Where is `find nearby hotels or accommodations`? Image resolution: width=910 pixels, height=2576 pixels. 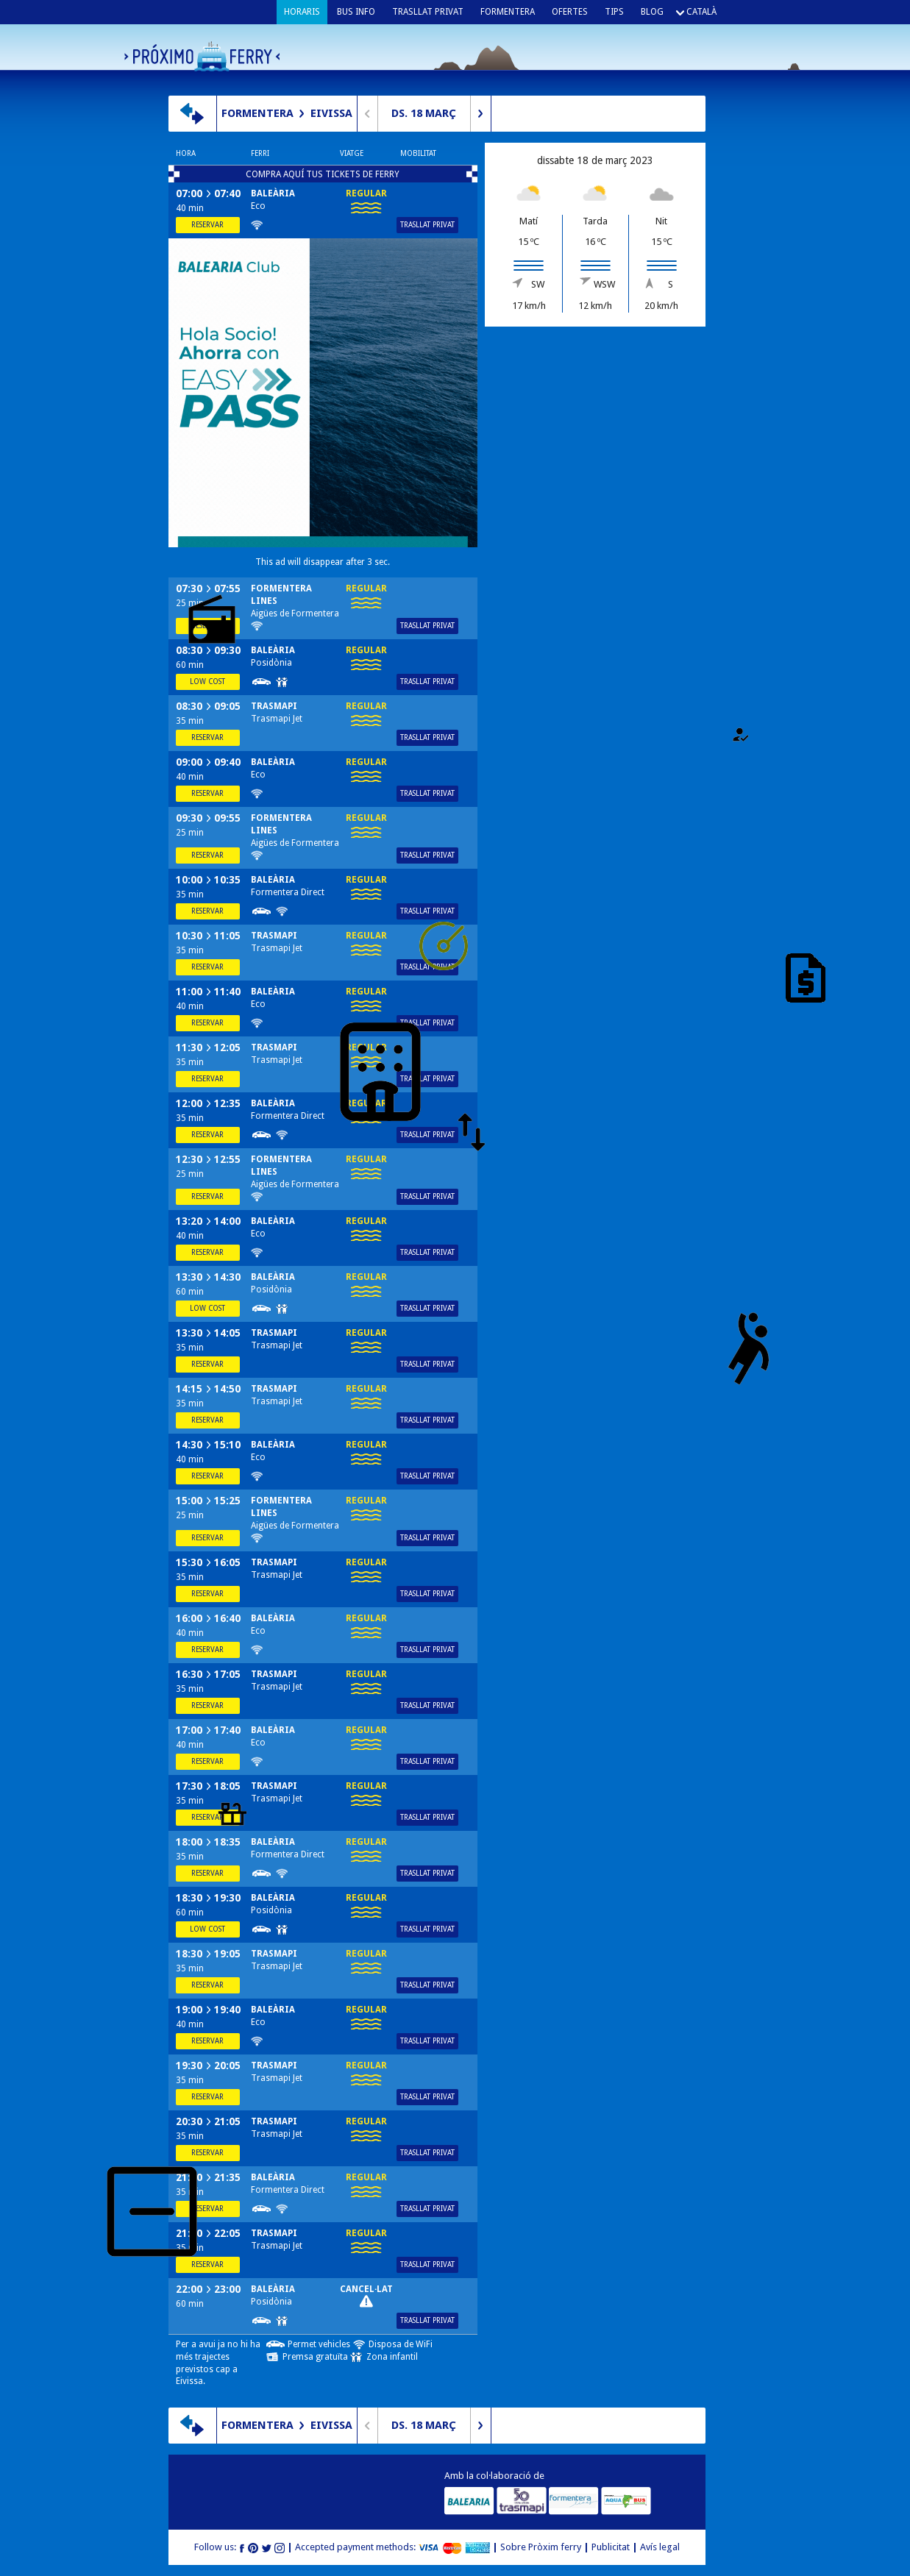
find nearby hotels or accommodations is located at coordinates (380, 1072).